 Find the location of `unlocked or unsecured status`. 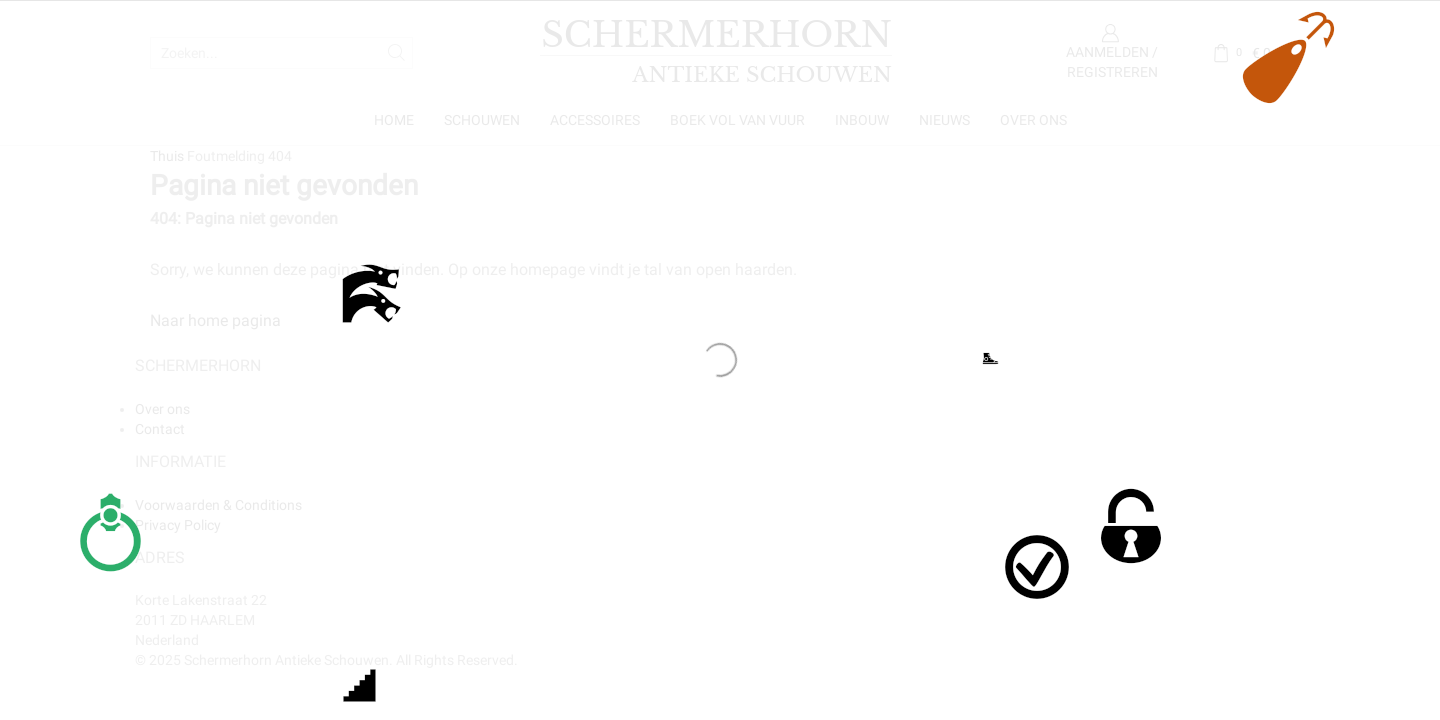

unlocked or unsecured status is located at coordinates (1131, 526).